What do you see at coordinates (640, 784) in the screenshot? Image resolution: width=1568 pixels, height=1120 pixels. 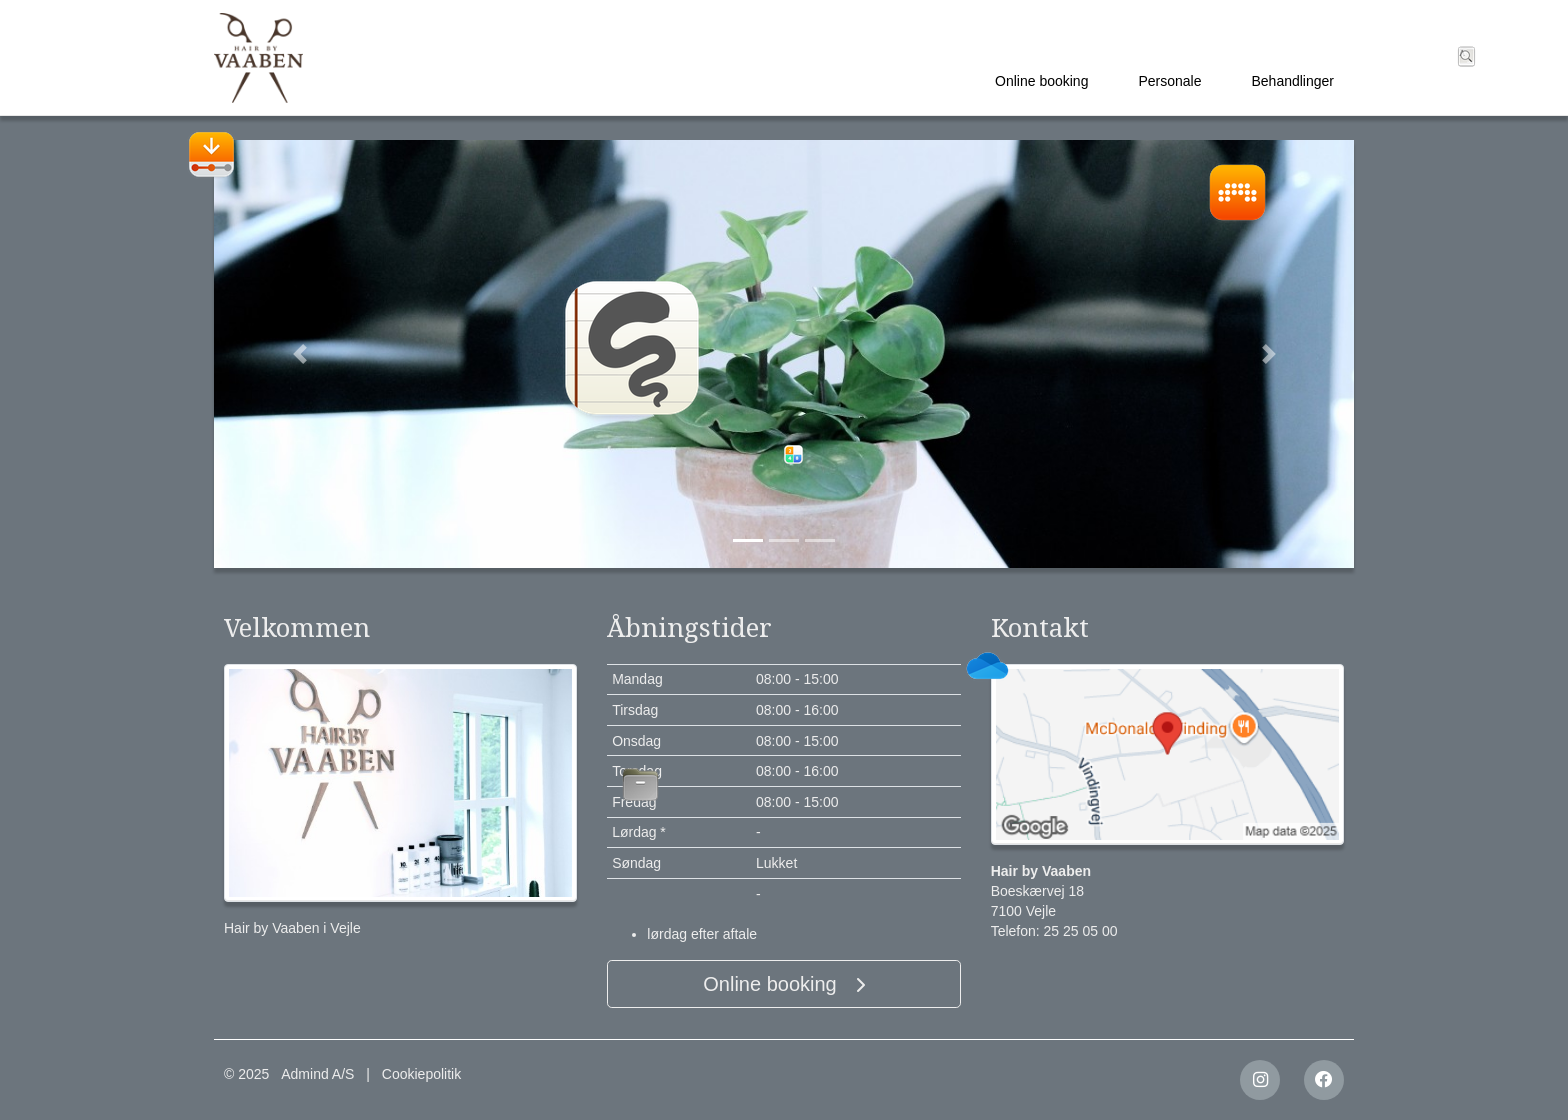 I see `open the file manager application` at bounding box center [640, 784].